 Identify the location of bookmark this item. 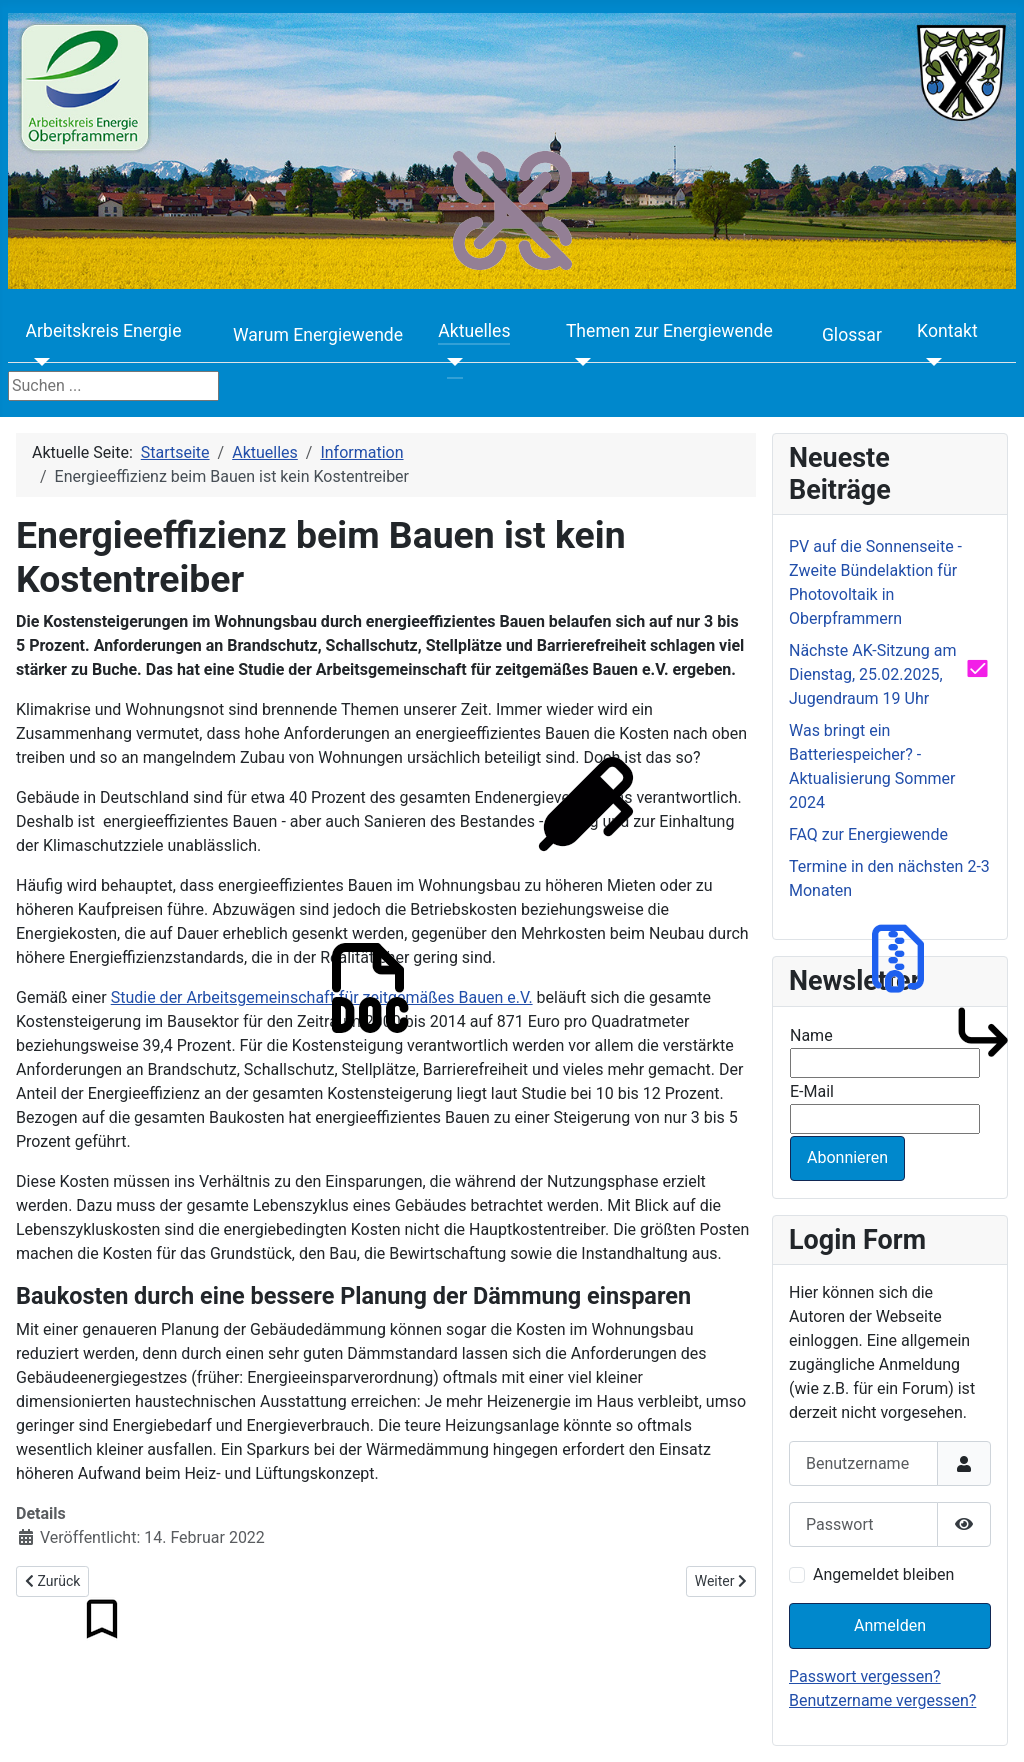
(102, 1619).